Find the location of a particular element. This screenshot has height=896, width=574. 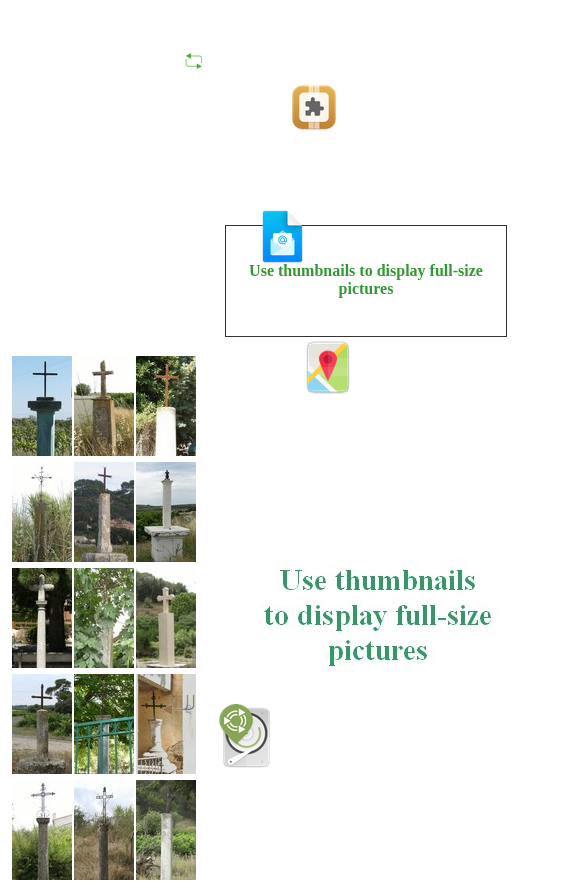

an email message file or .eml attachment is located at coordinates (282, 237).